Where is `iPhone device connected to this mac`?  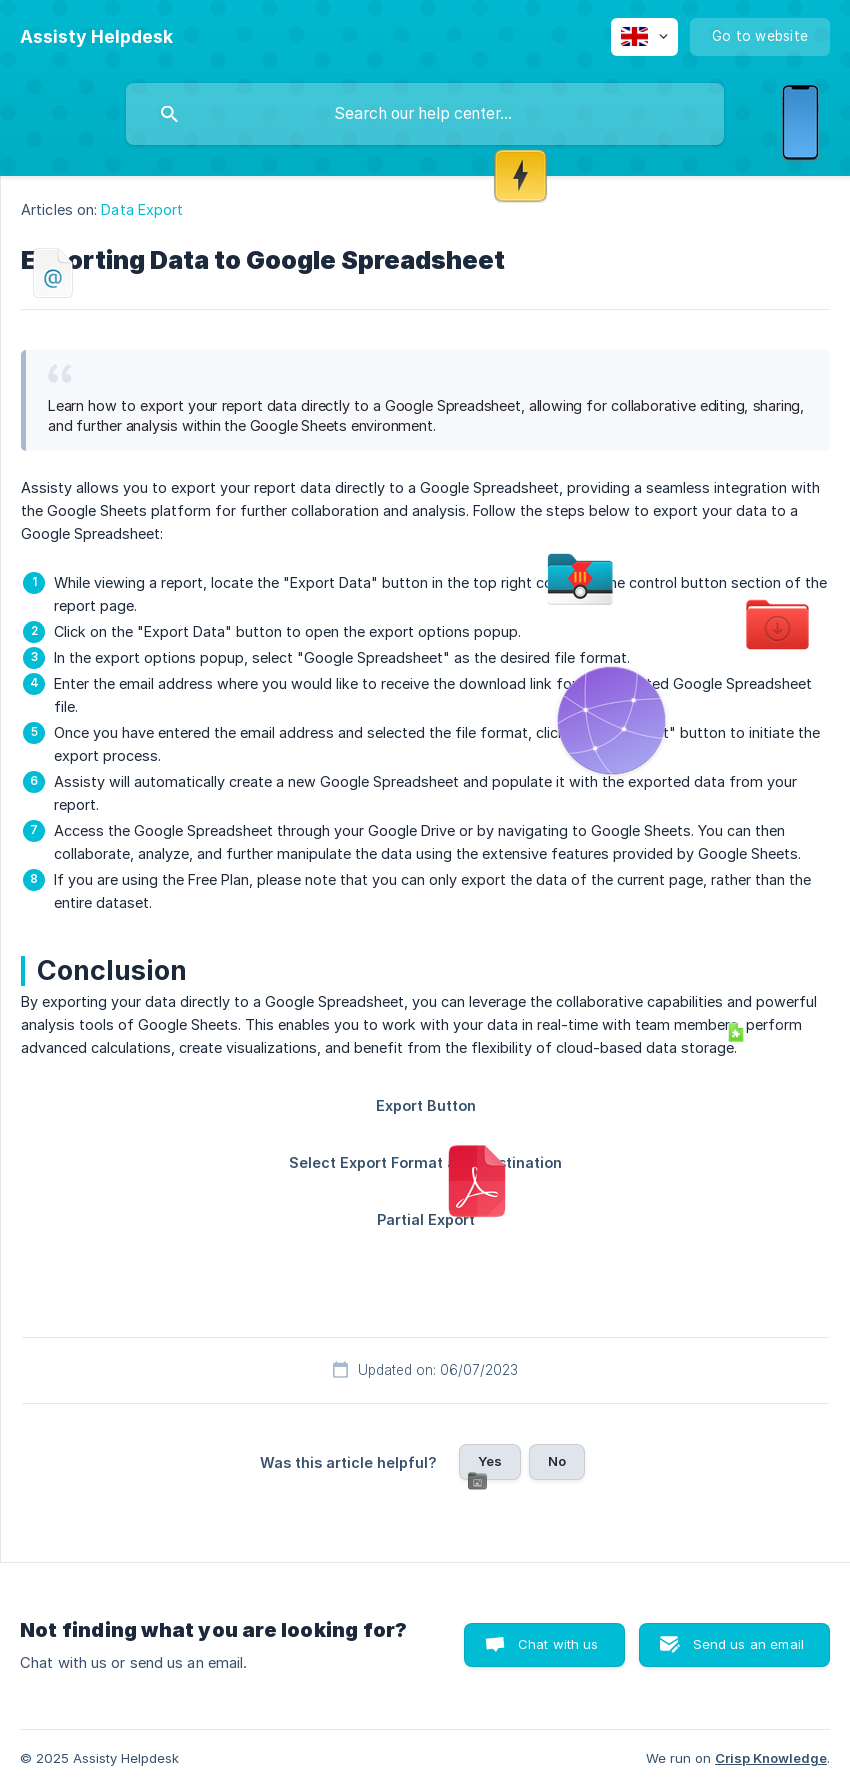
iPhone device connected to this mac is located at coordinates (800, 123).